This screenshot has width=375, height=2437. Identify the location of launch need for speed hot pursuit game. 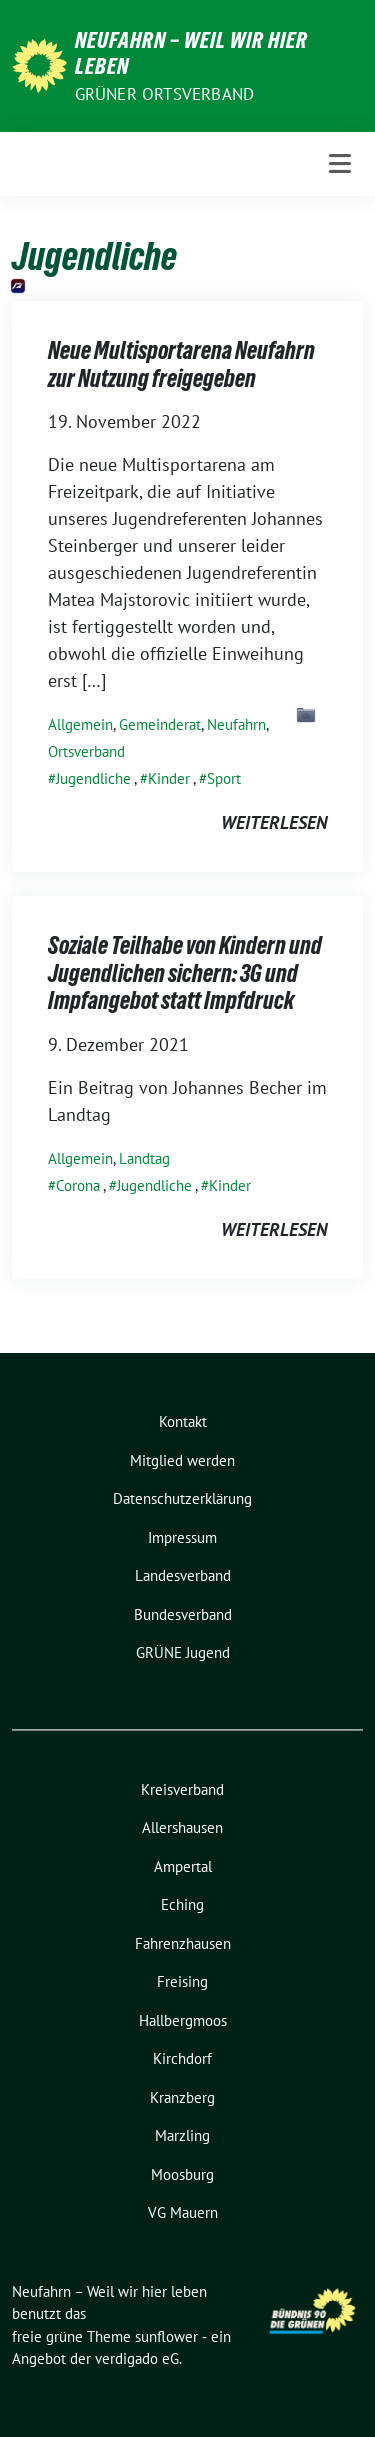
(18, 286).